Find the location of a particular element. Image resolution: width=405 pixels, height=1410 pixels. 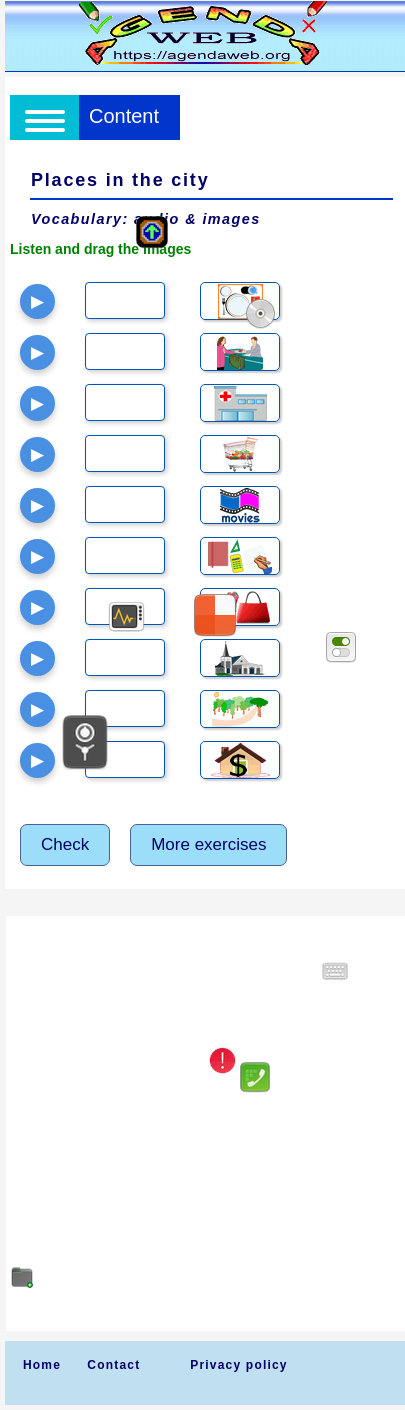

open unity tweak tool settings is located at coordinates (341, 647).